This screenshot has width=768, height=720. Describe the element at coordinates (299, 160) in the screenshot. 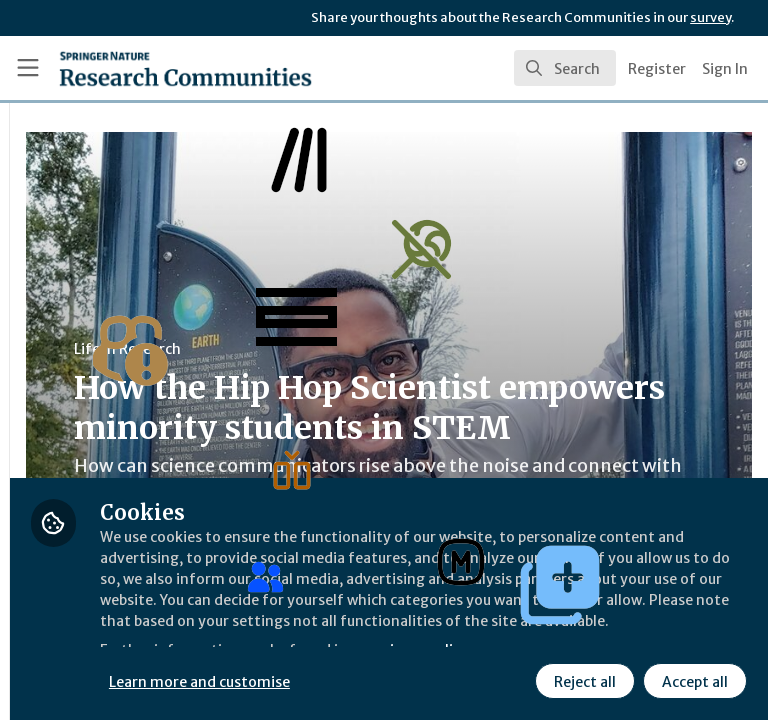

I see `indicates a stack of leaning books or documents` at that location.